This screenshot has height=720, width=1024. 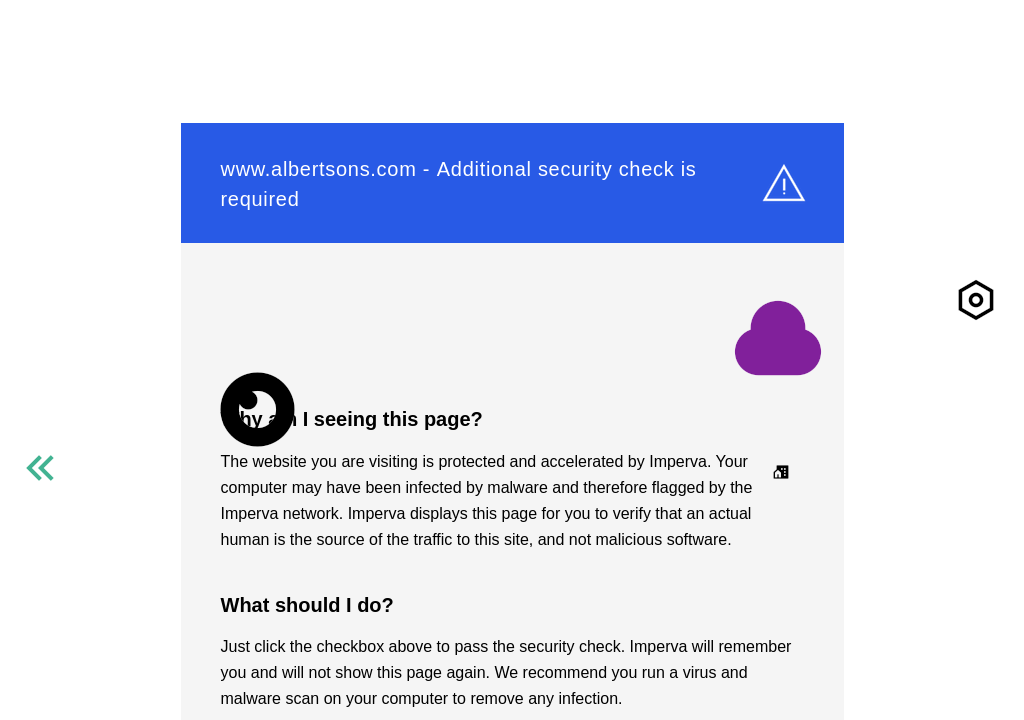 What do you see at coordinates (976, 300) in the screenshot?
I see `access settings or preferences` at bounding box center [976, 300].